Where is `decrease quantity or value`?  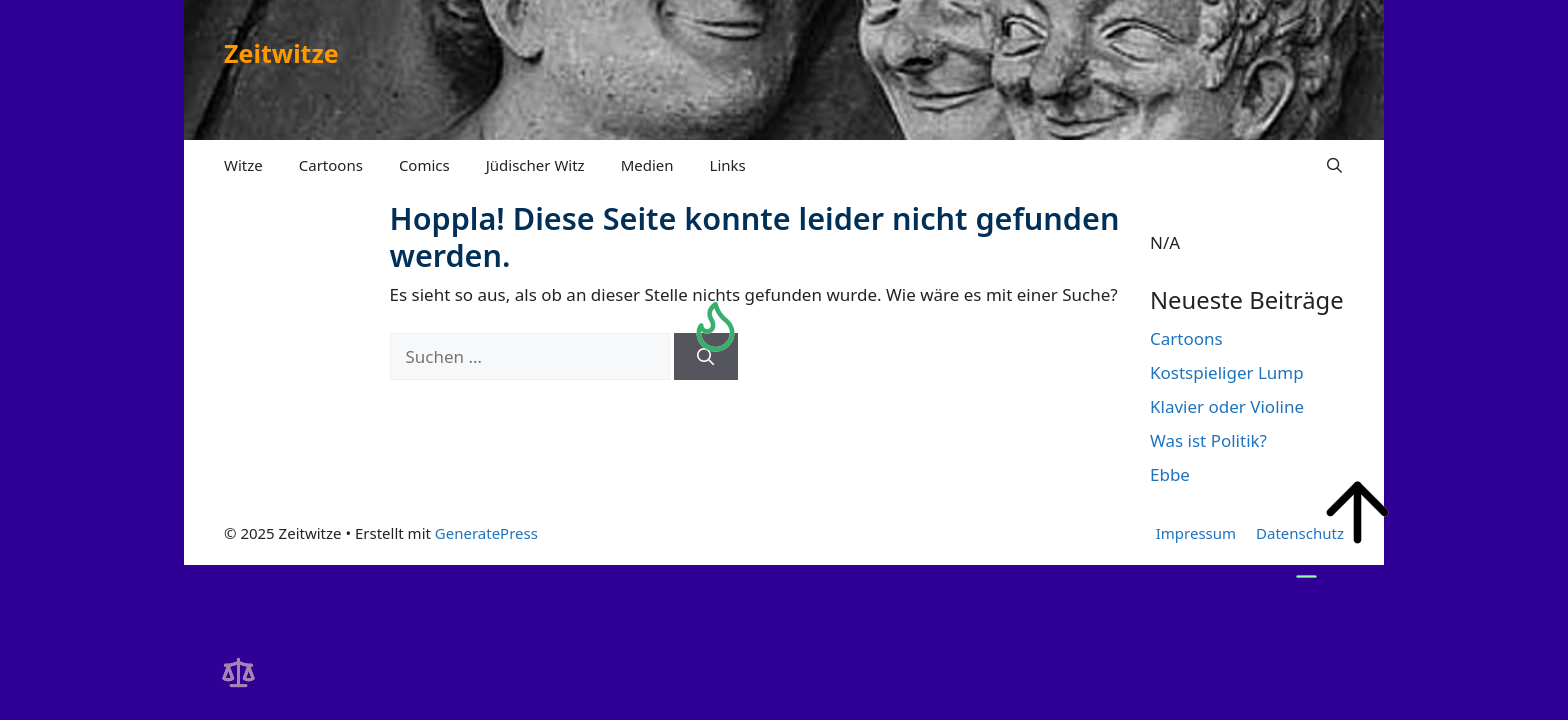 decrease quantity or value is located at coordinates (1306, 576).